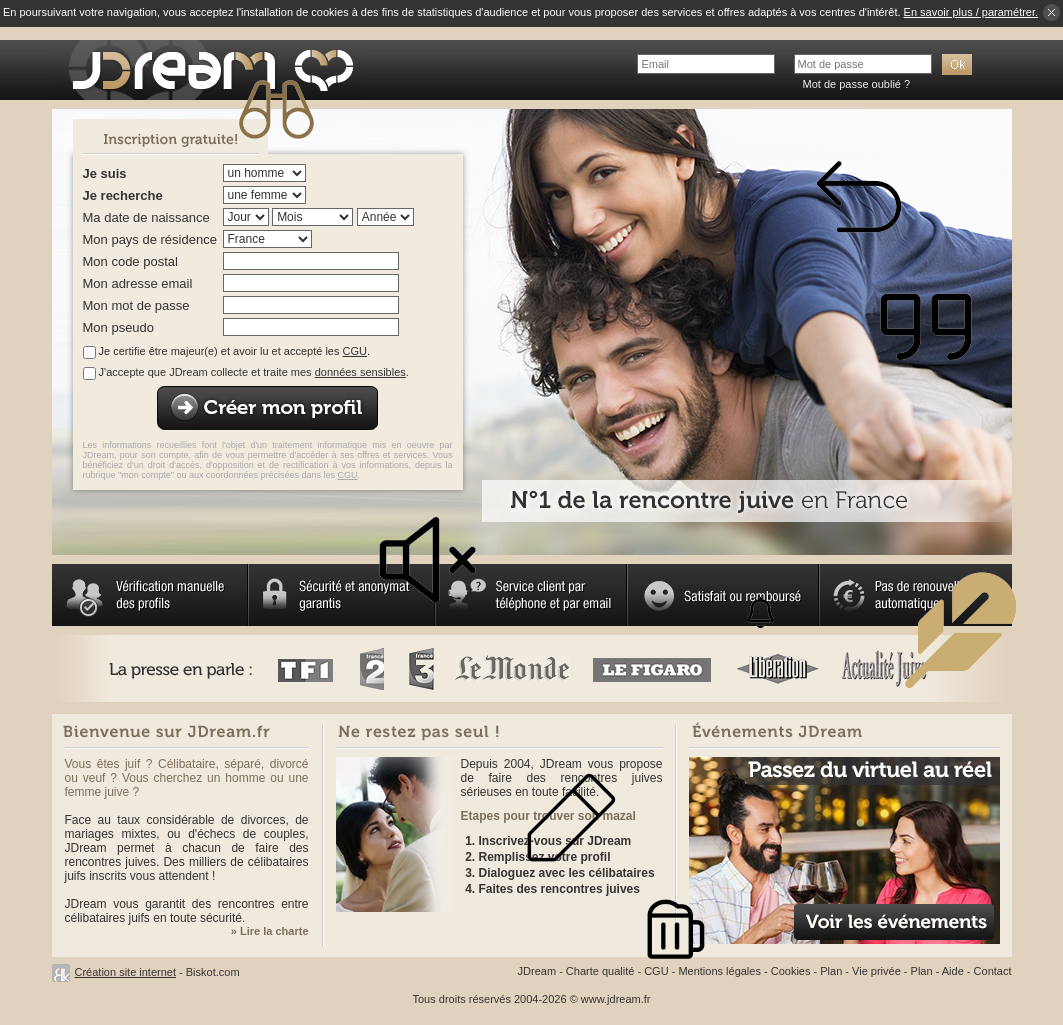 This screenshot has height=1025, width=1063. Describe the element at coordinates (569, 819) in the screenshot. I see `edit content or text` at that location.